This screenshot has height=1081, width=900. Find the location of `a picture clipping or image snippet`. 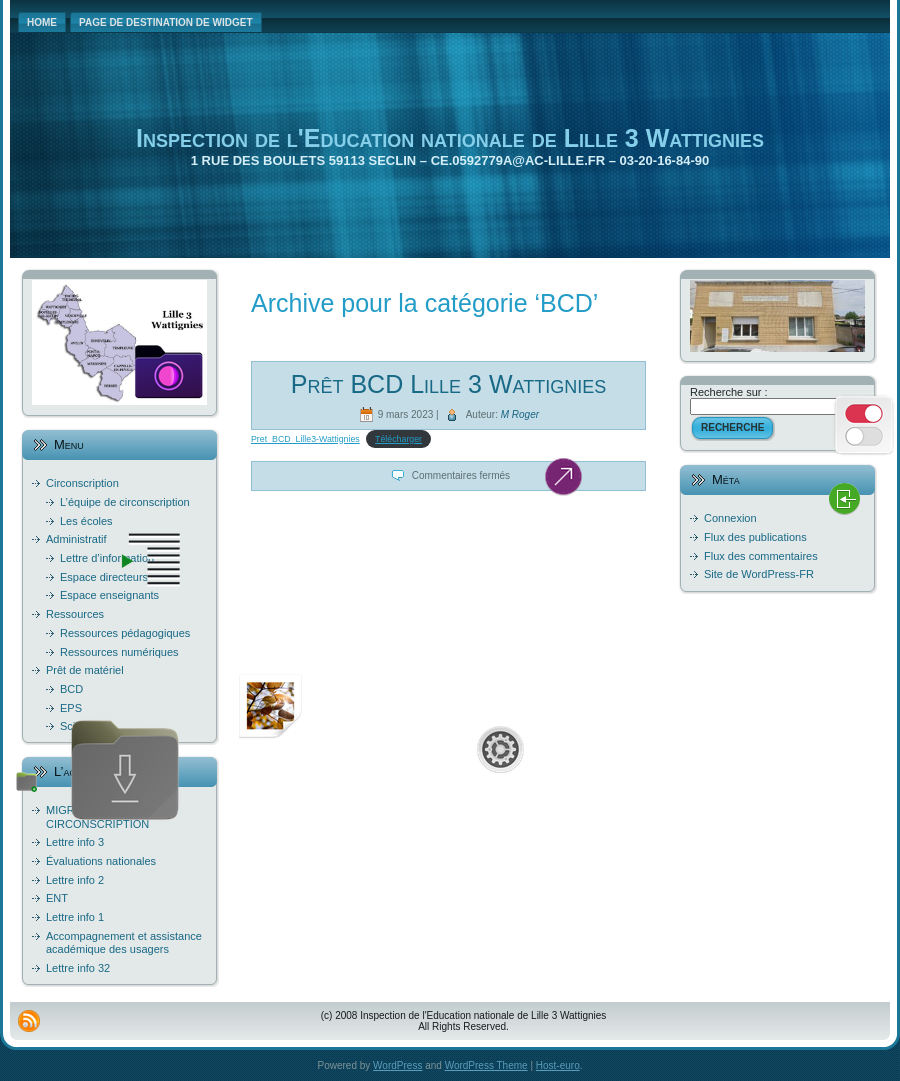

a picture clipping or image snippet is located at coordinates (270, 707).